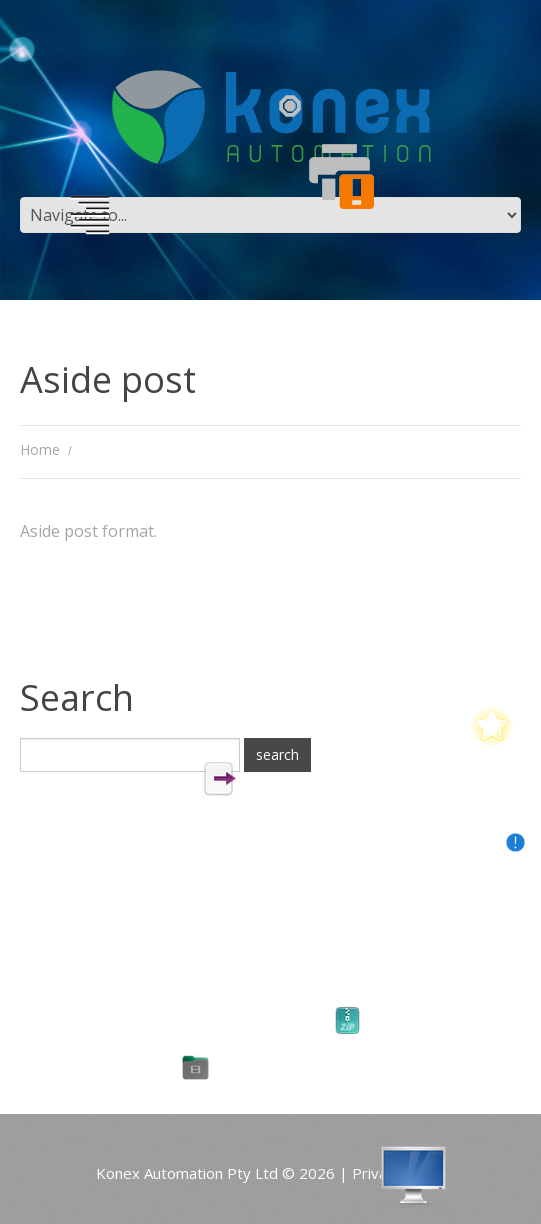  Describe the element at coordinates (491, 727) in the screenshot. I see `indicates a new or recently added item` at that location.